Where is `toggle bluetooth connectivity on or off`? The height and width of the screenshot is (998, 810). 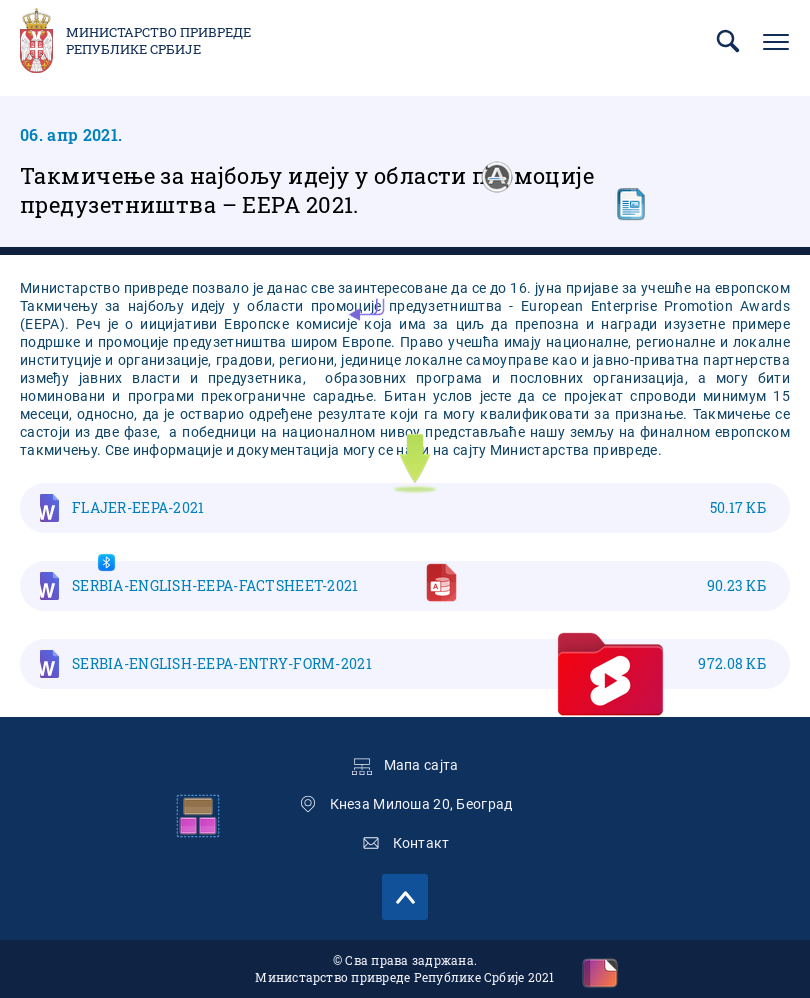 toggle bluetooth connectivity on or off is located at coordinates (106, 562).